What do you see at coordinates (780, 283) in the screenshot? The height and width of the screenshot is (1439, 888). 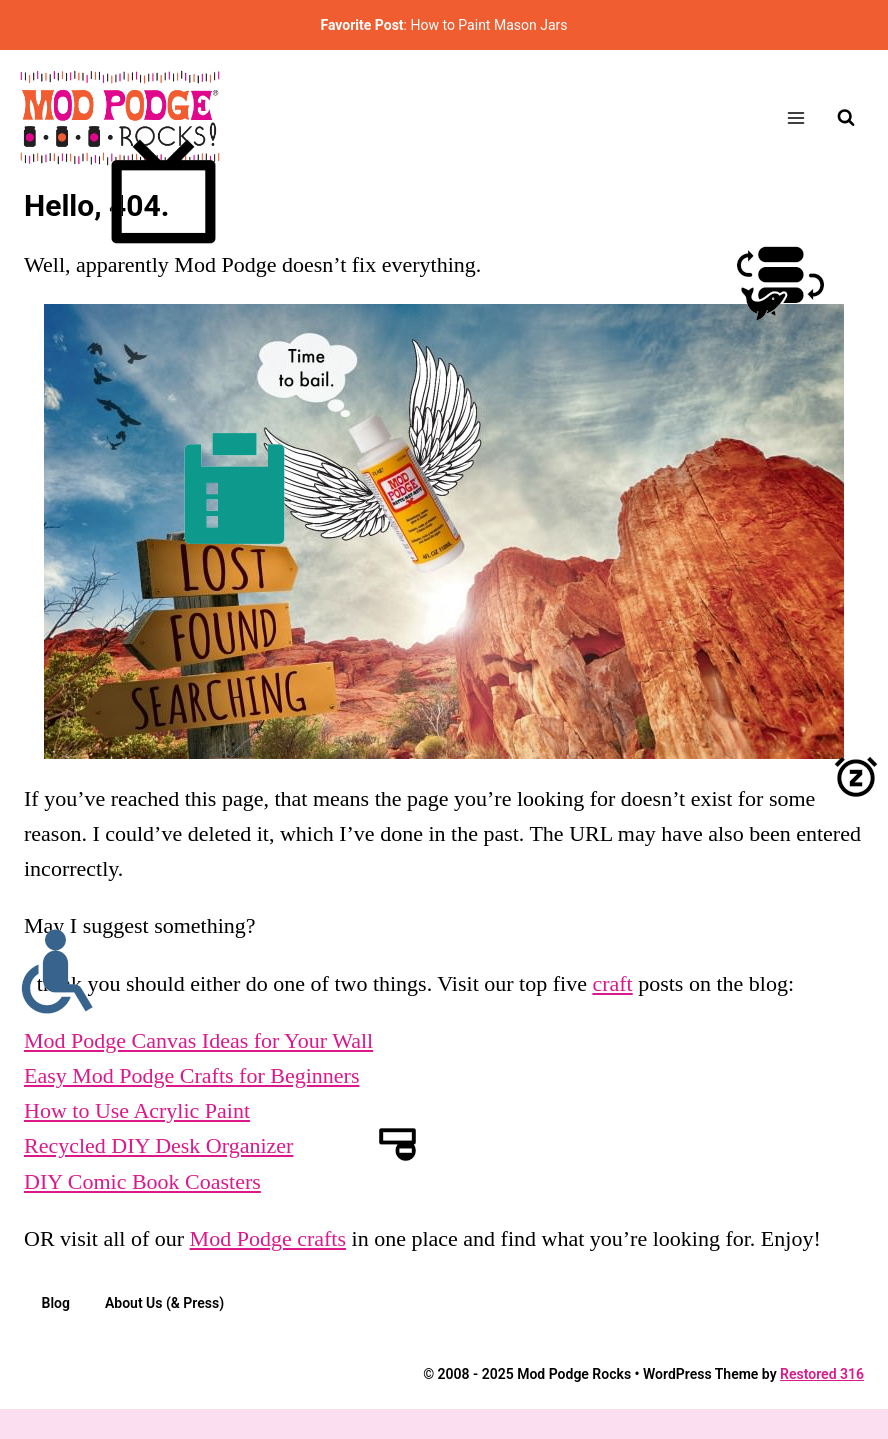 I see `apache dolphinscheduler logo` at bounding box center [780, 283].